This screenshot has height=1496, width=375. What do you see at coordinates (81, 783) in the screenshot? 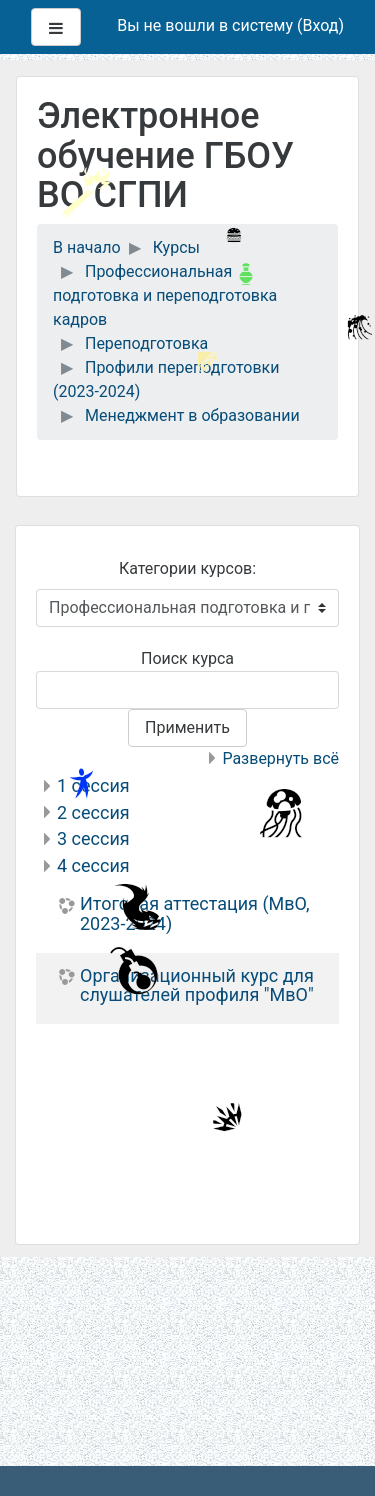
I see `indicates body awareness or wellness features` at bounding box center [81, 783].